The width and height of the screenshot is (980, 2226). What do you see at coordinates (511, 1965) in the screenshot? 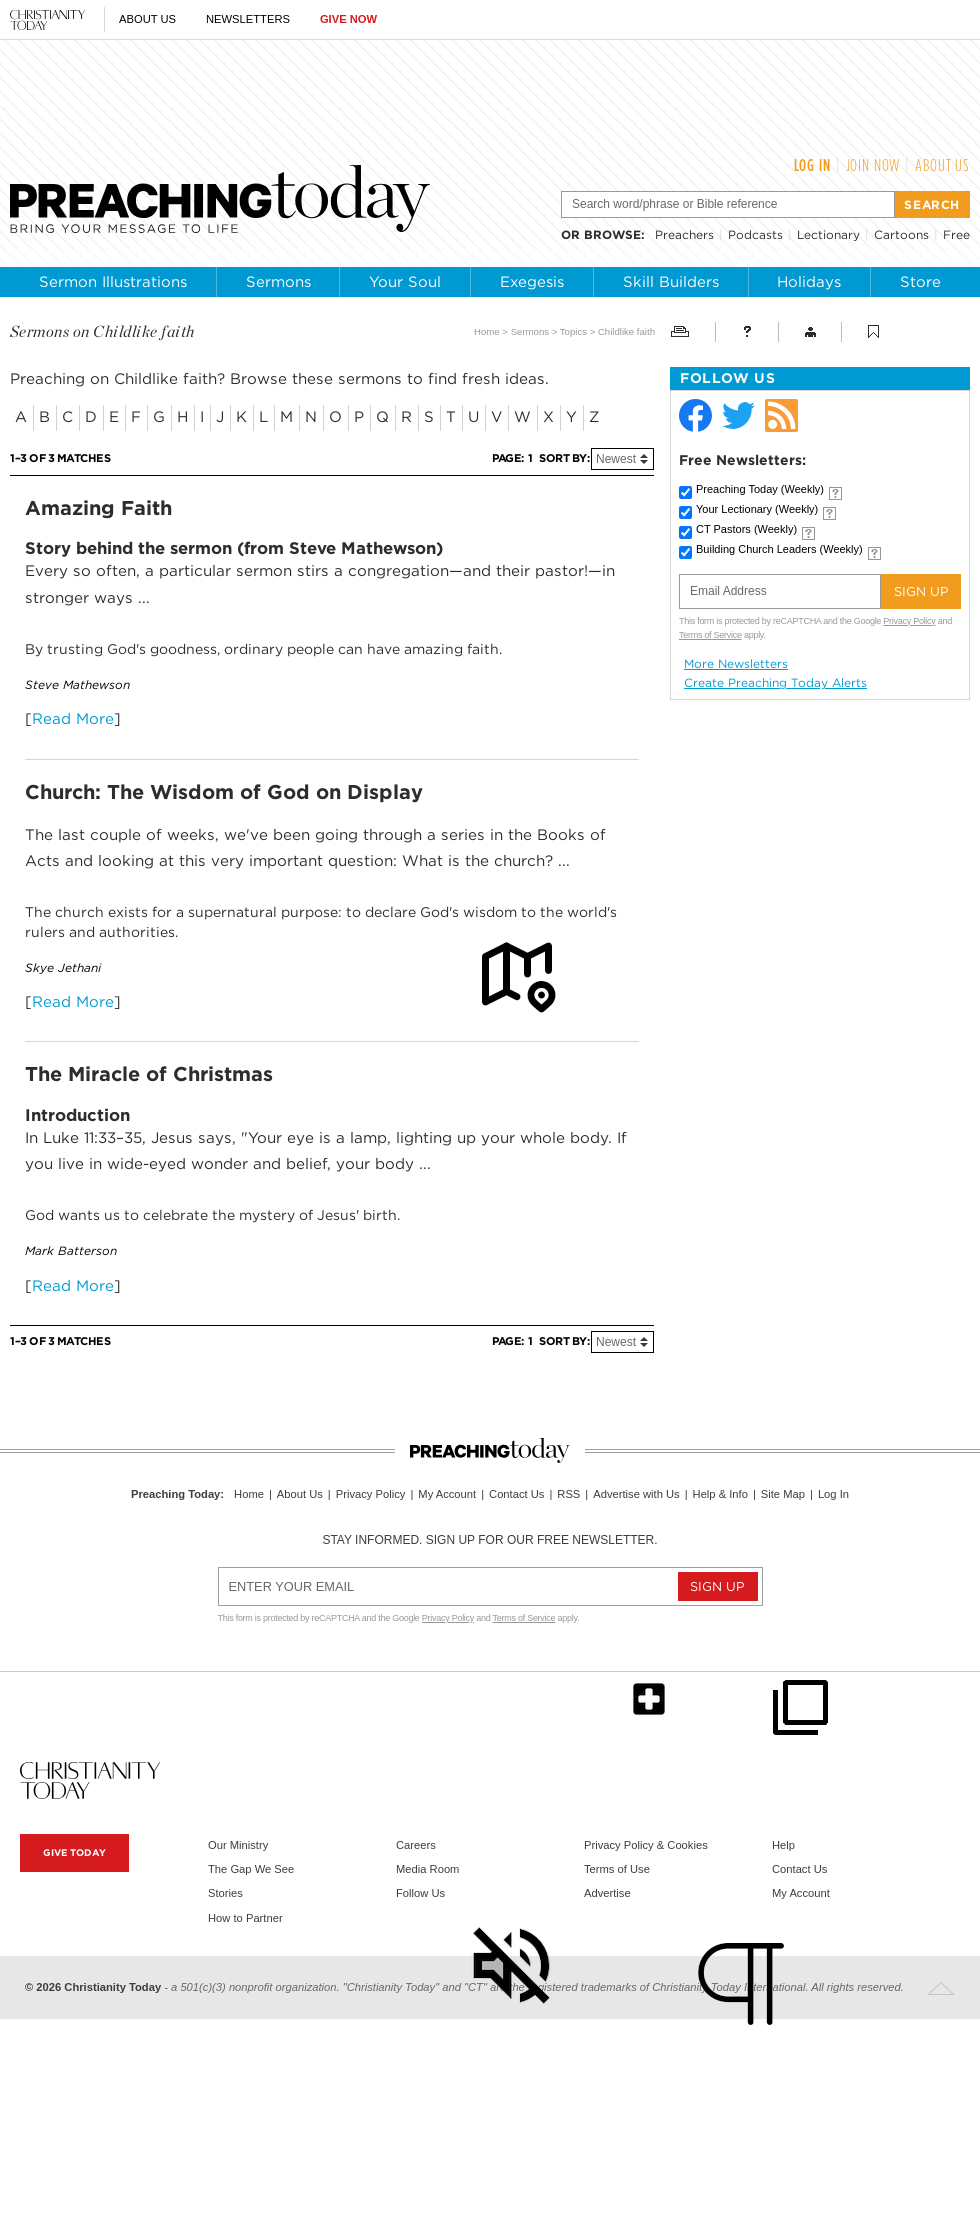
I see `mute audio or sound` at bounding box center [511, 1965].